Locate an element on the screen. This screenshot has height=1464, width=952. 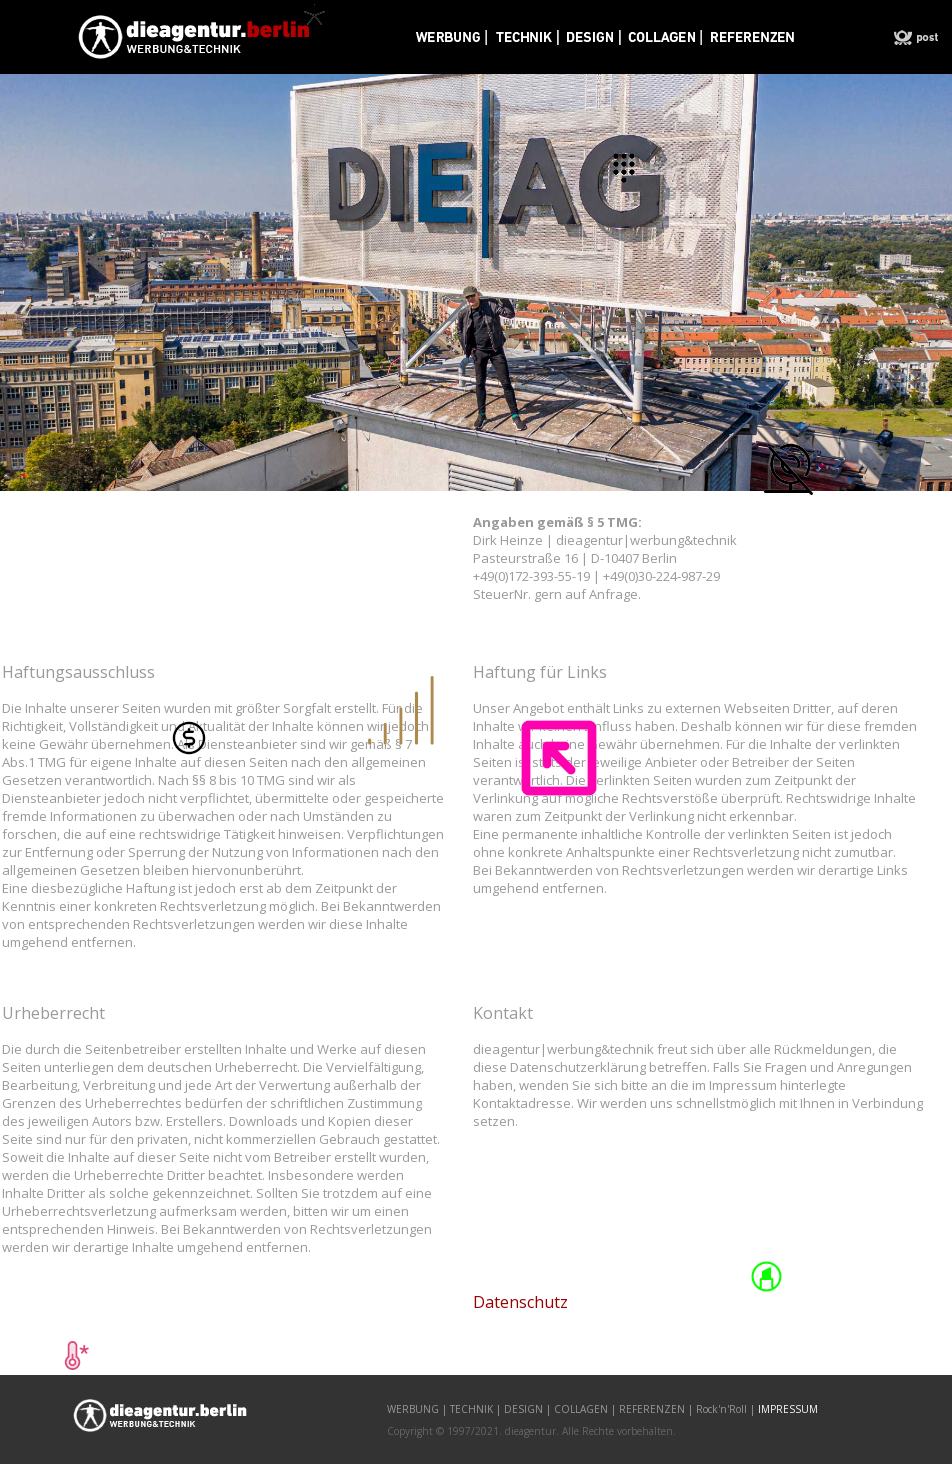
view account balance or financial information is located at coordinates (189, 738).